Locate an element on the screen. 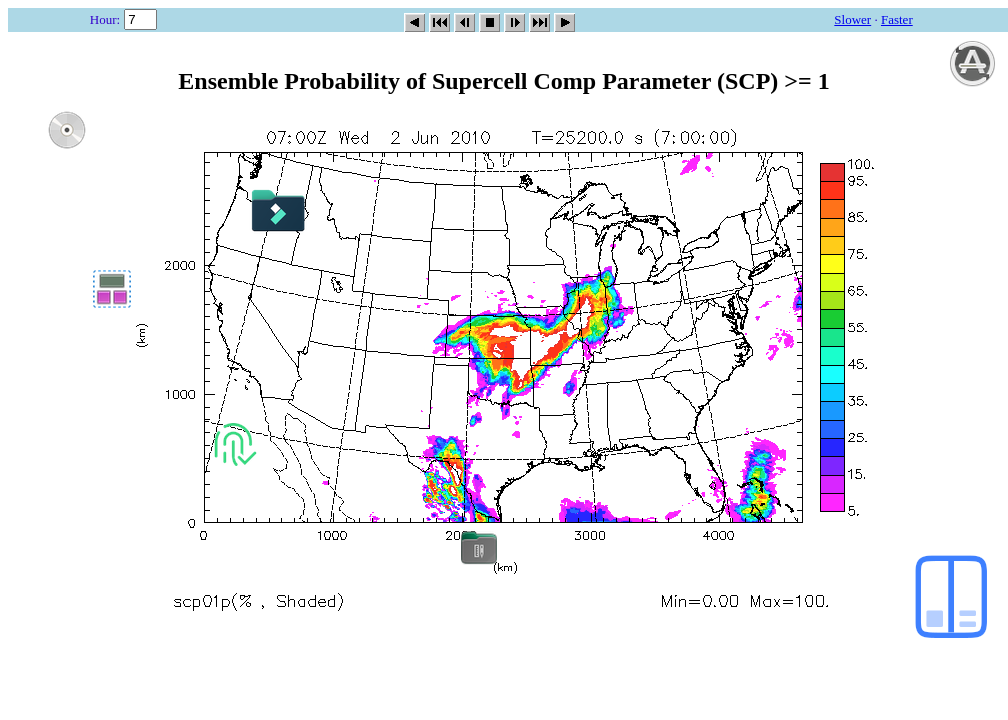 Image resolution: width=1008 pixels, height=720 pixels. open templates folder is located at coordinates (479, 547).